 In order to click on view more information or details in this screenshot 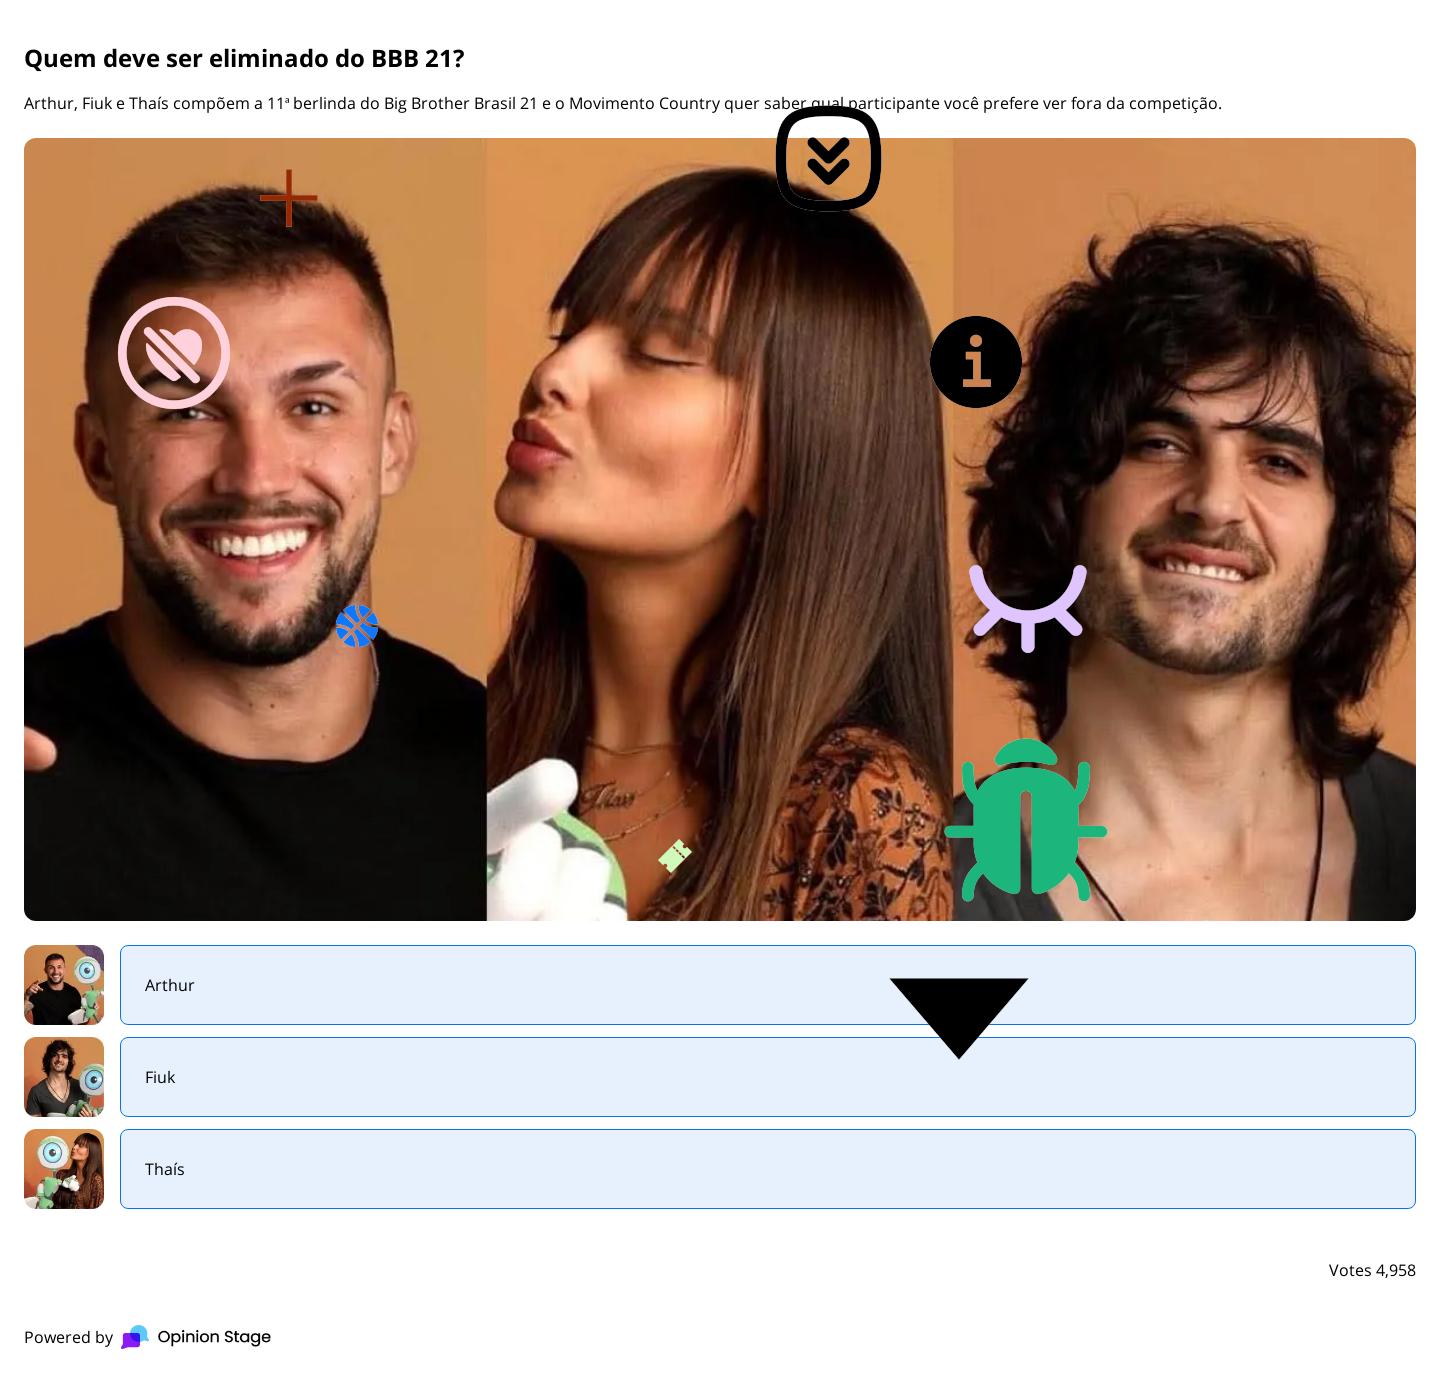, I will do `click(976, 362)`.